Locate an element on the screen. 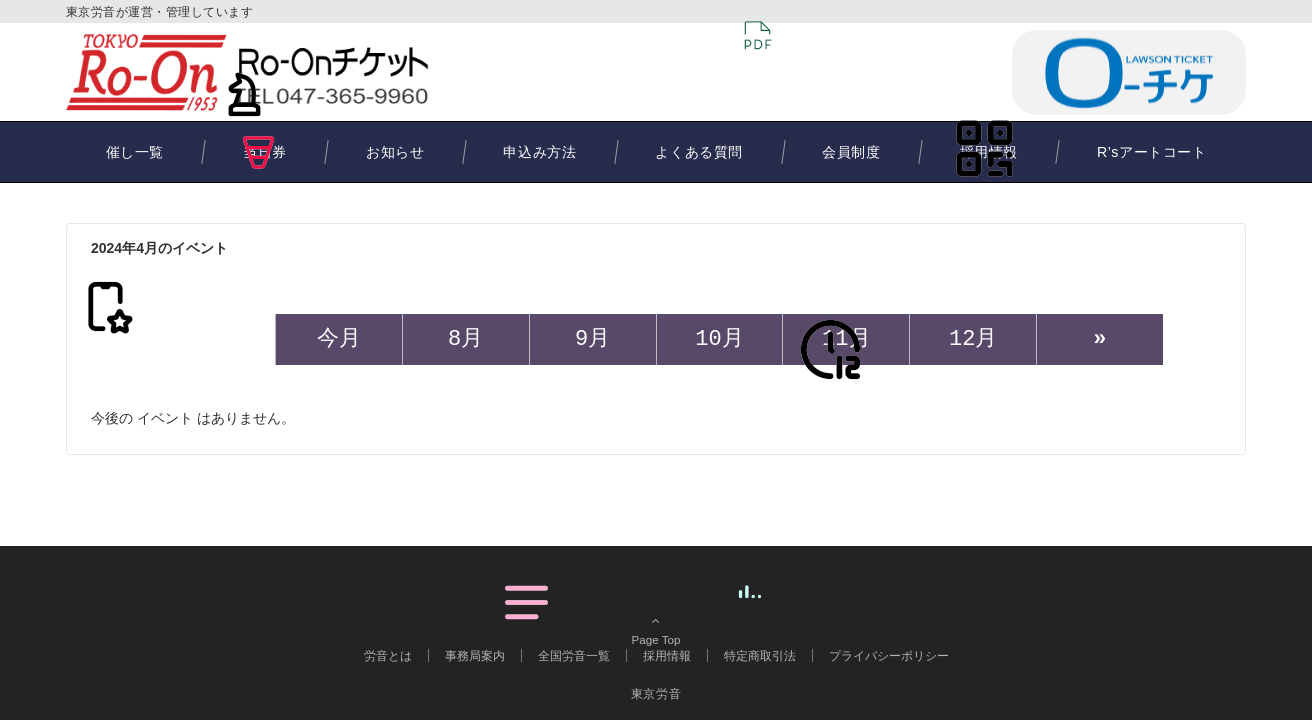 The height and width of the screenshot is (720, 1312). view time in 12-hour format is located at coordinates (830, 349).